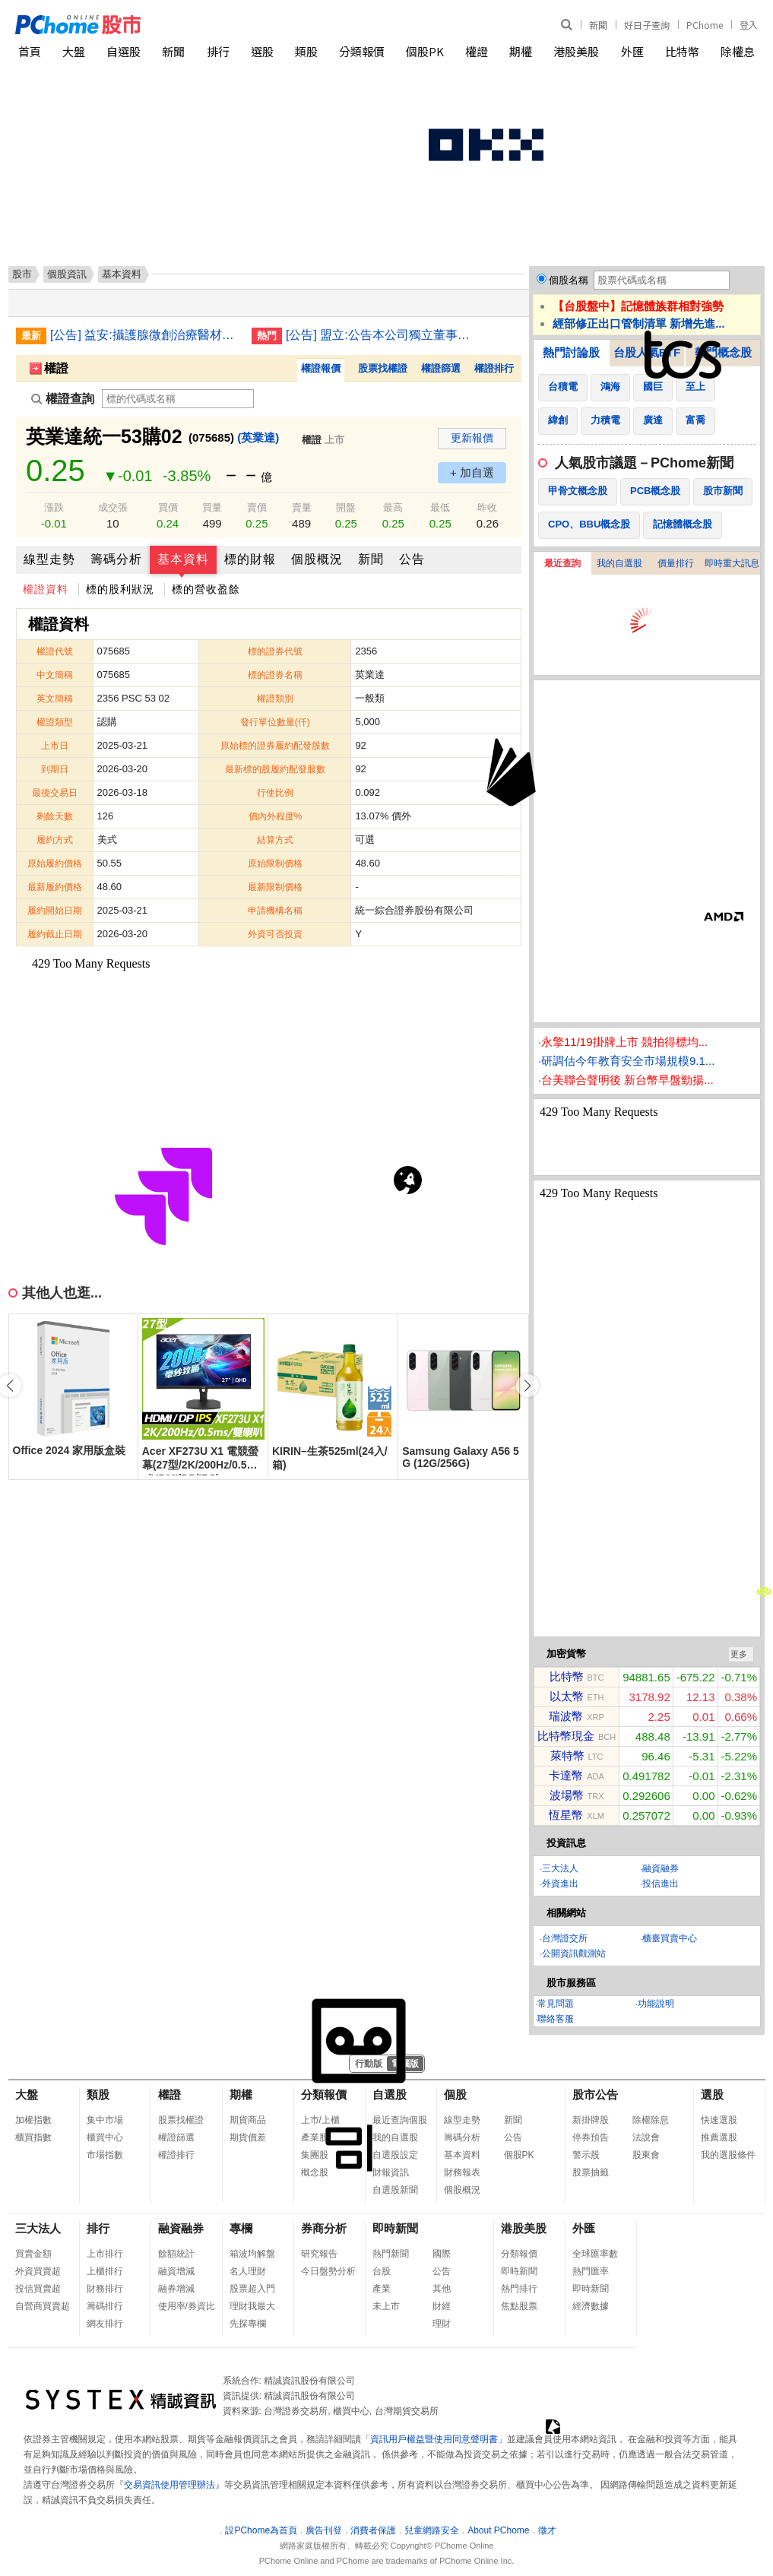  What do you see at coordinates (724, 917) in the screenshot?
I see `AMD brand logo` at bounding box center [724, 917].